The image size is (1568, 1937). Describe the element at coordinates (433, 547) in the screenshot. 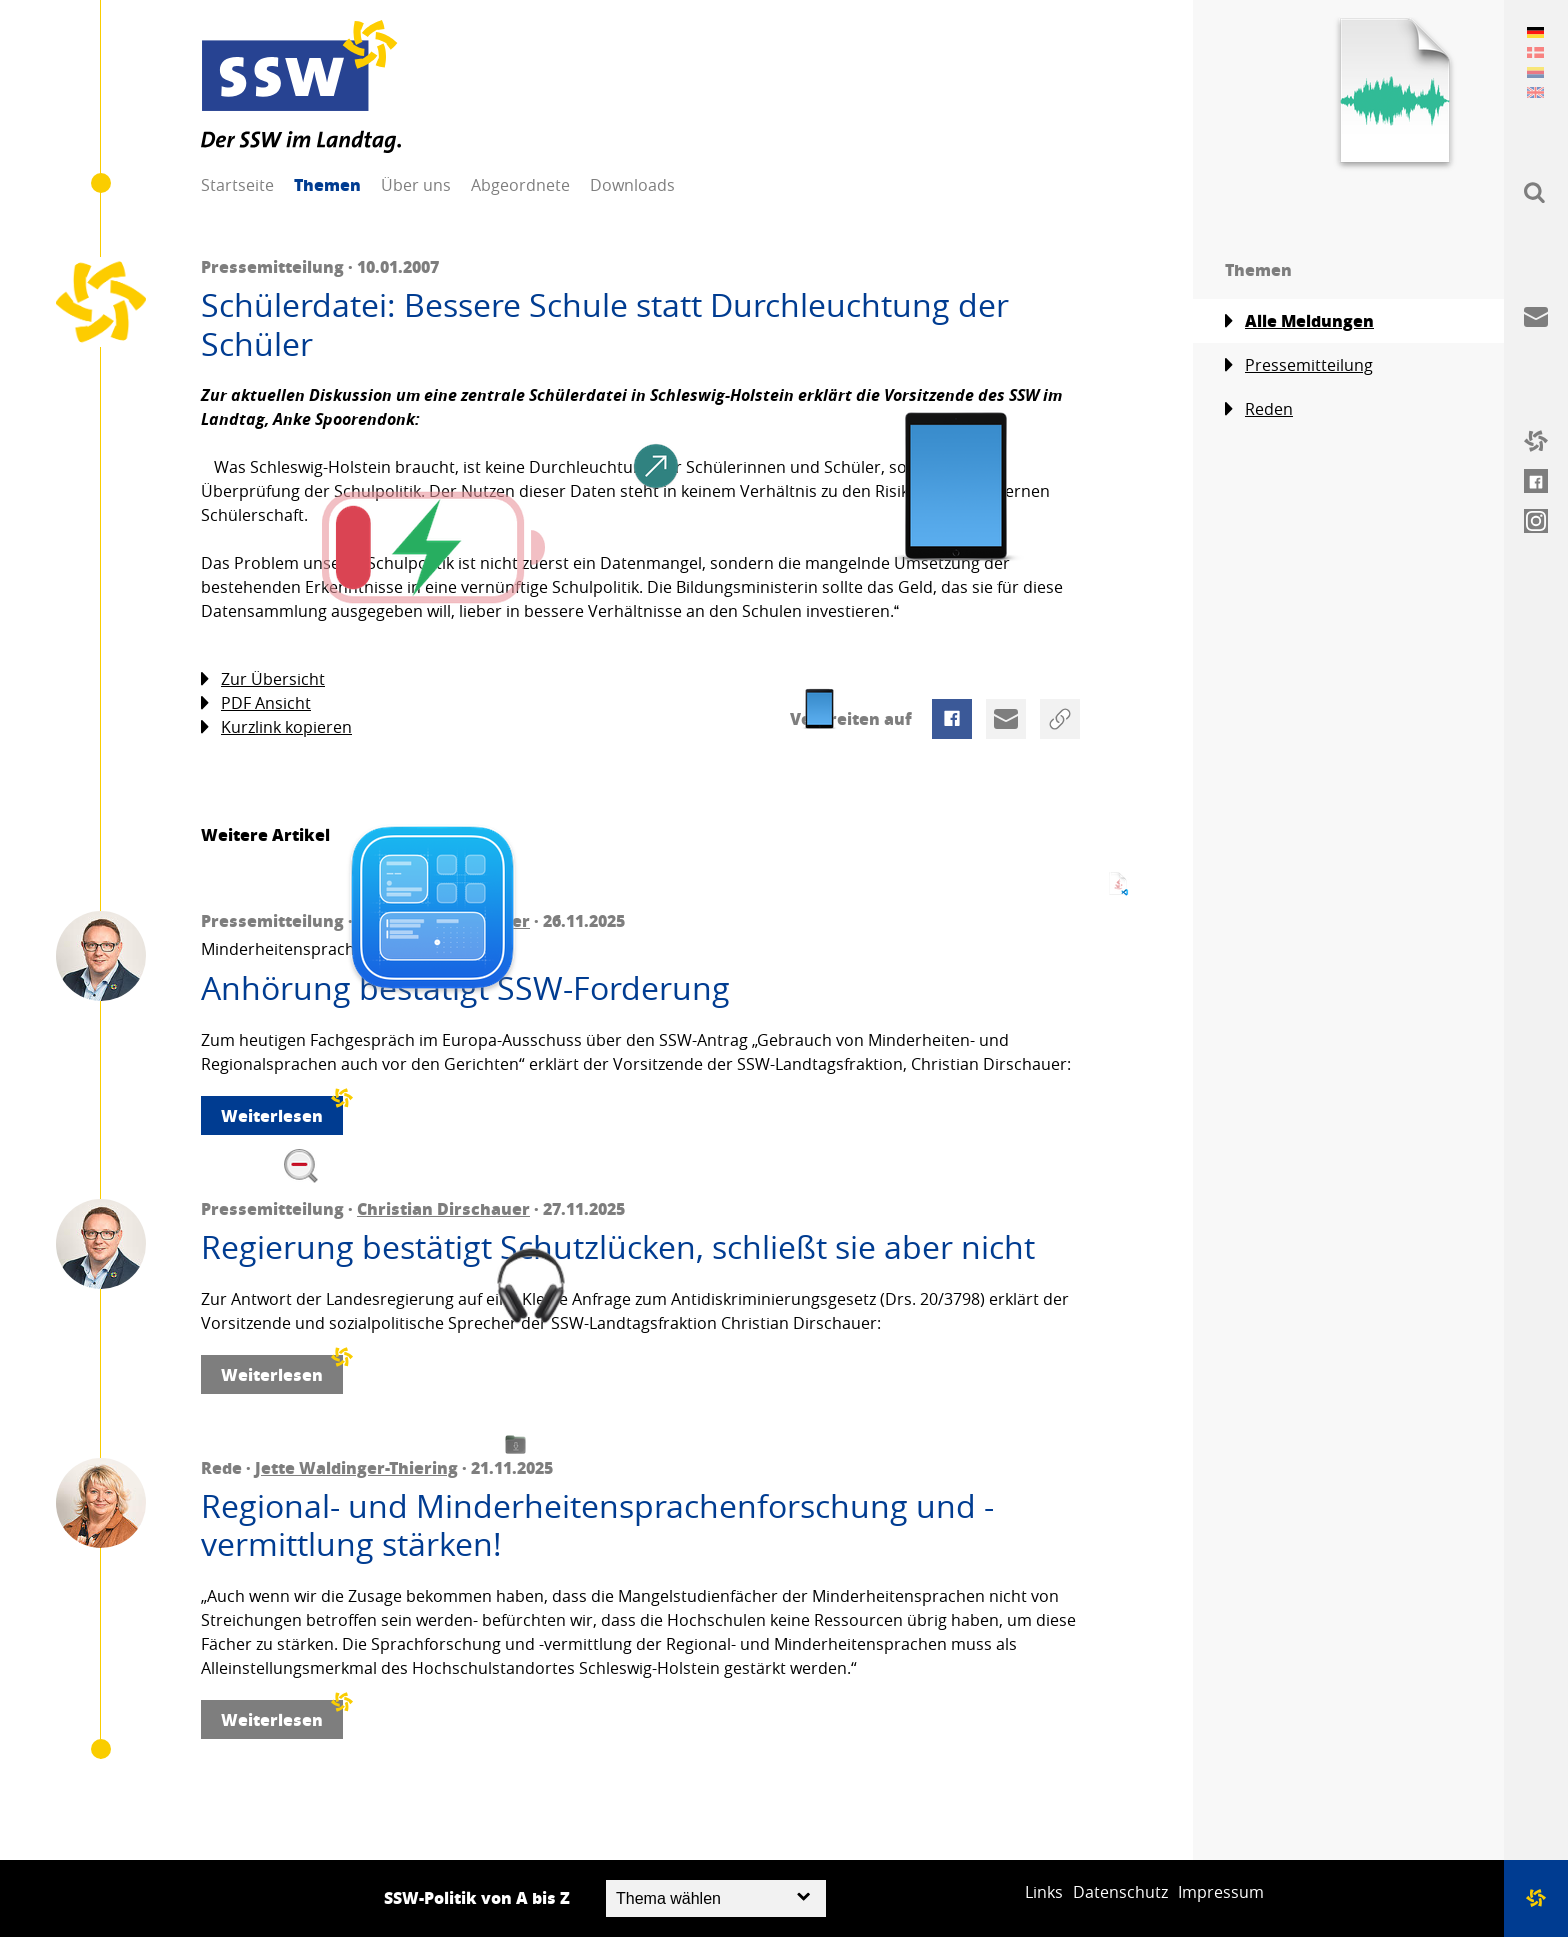

I see `indicates battery is critically low but currently charging` at that location.